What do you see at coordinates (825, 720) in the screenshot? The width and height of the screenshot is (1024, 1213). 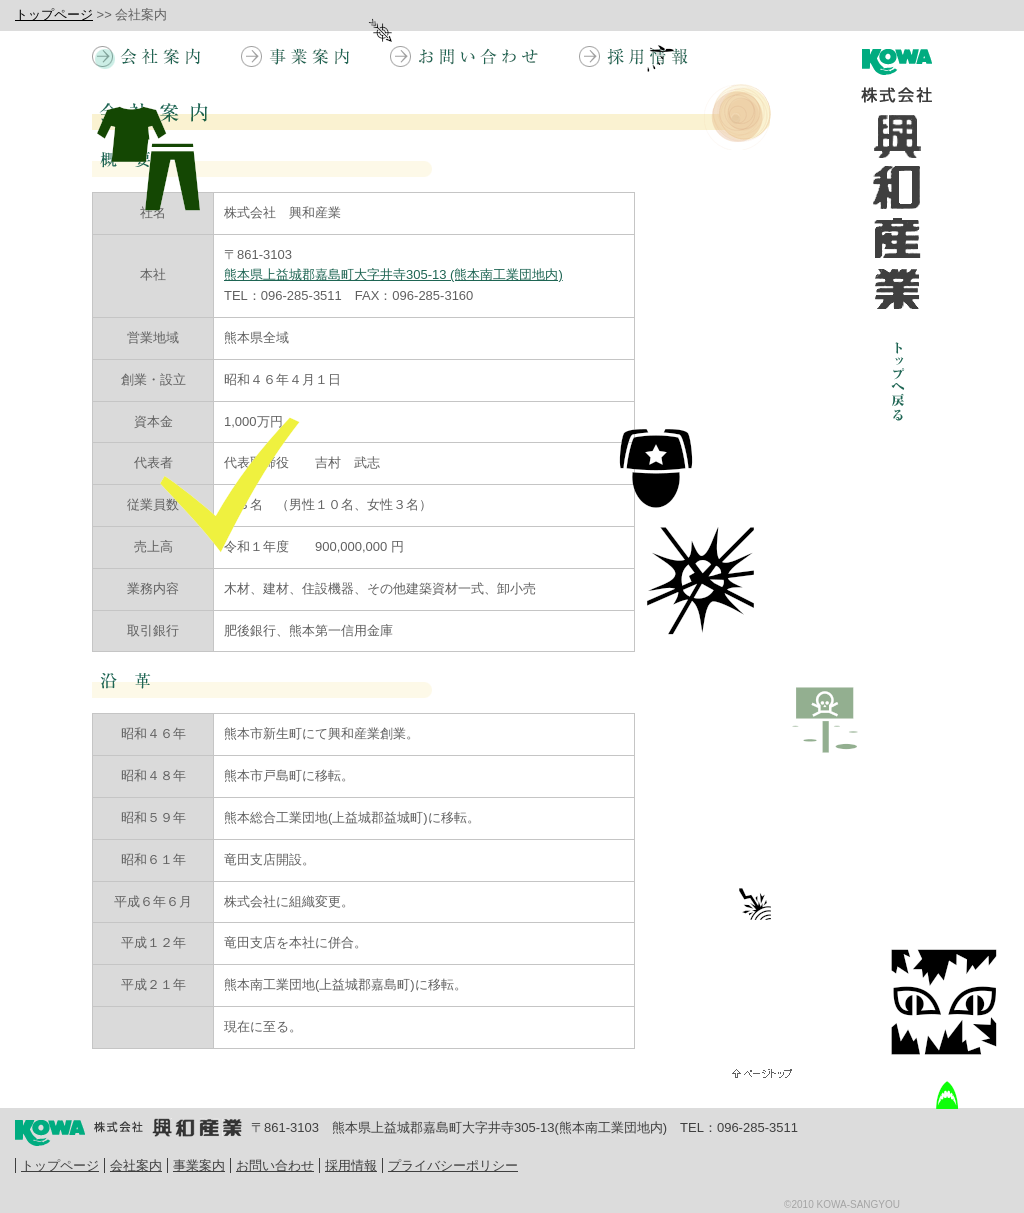 I see `indicates a hazardous or danger zone in gameplay` at bounding box center [825, 720].